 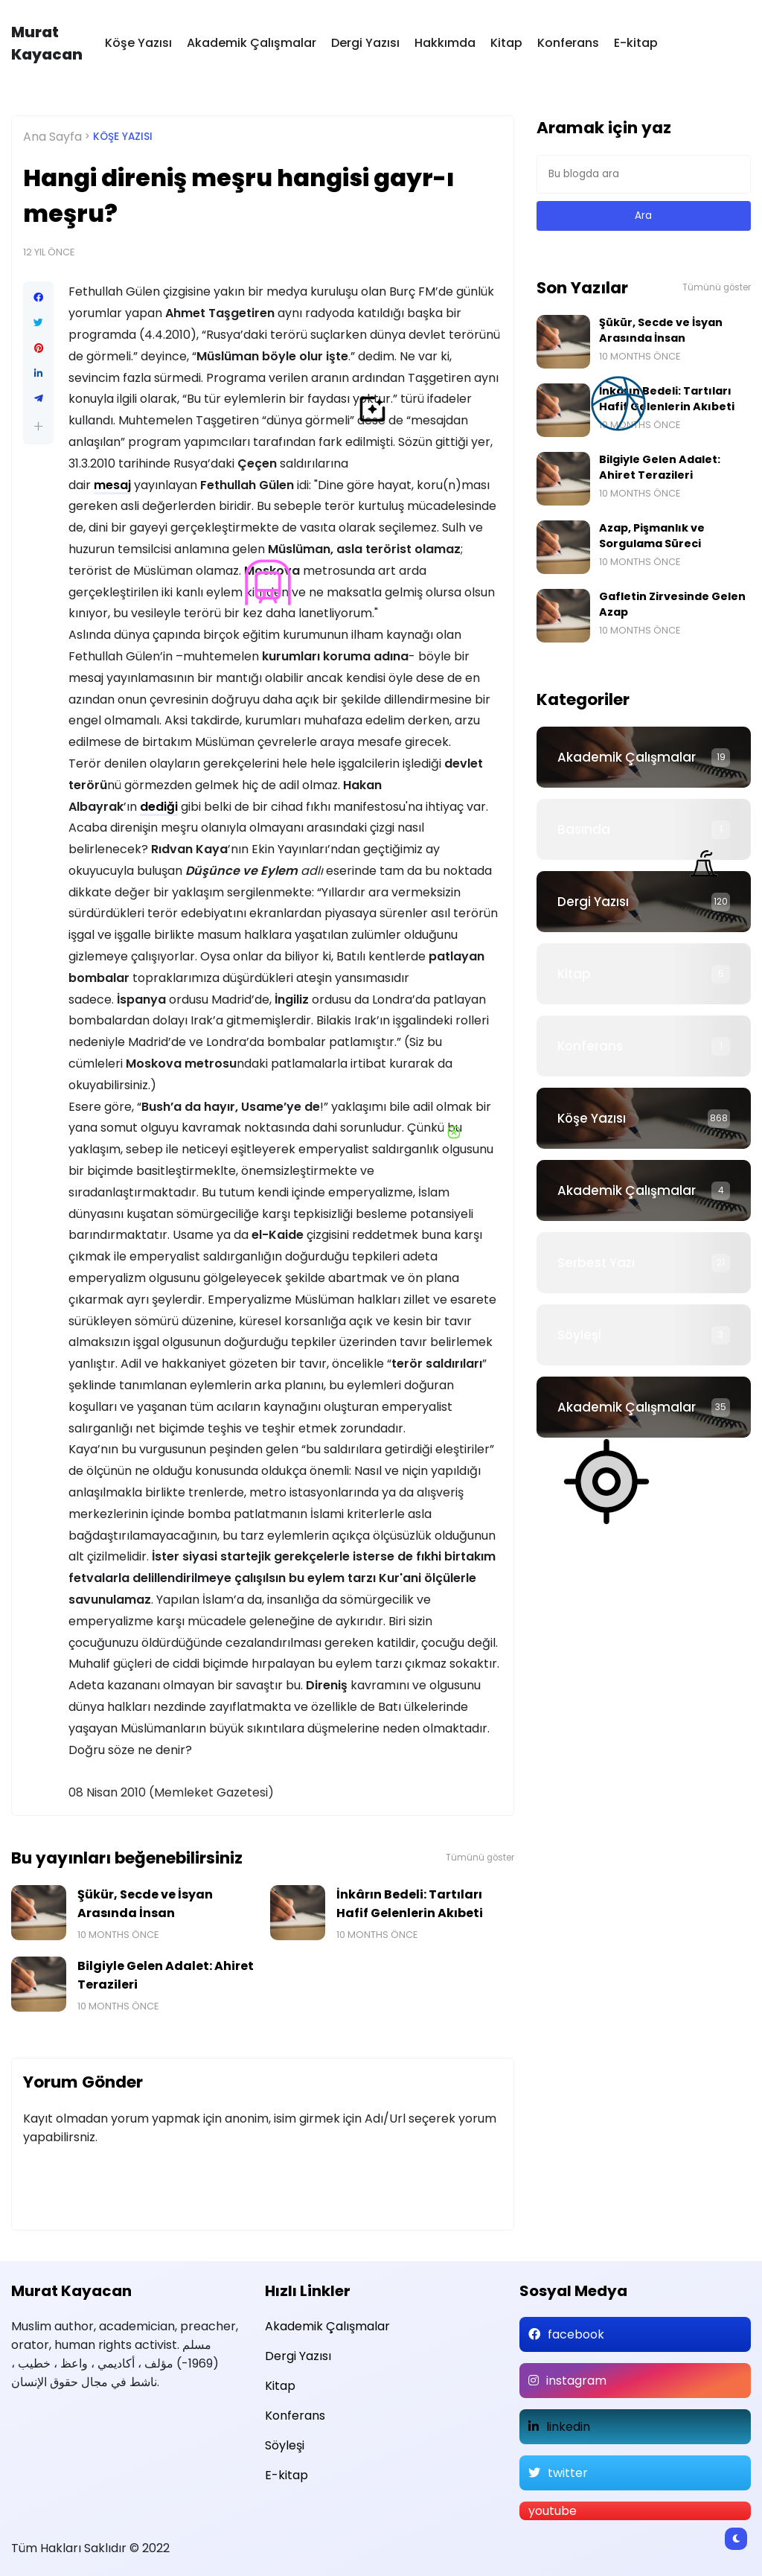 What do you see at coordinates (372, 409) in the screenshot?
I see `apply filters or effects to a photo` at bounding box center [372, 409].